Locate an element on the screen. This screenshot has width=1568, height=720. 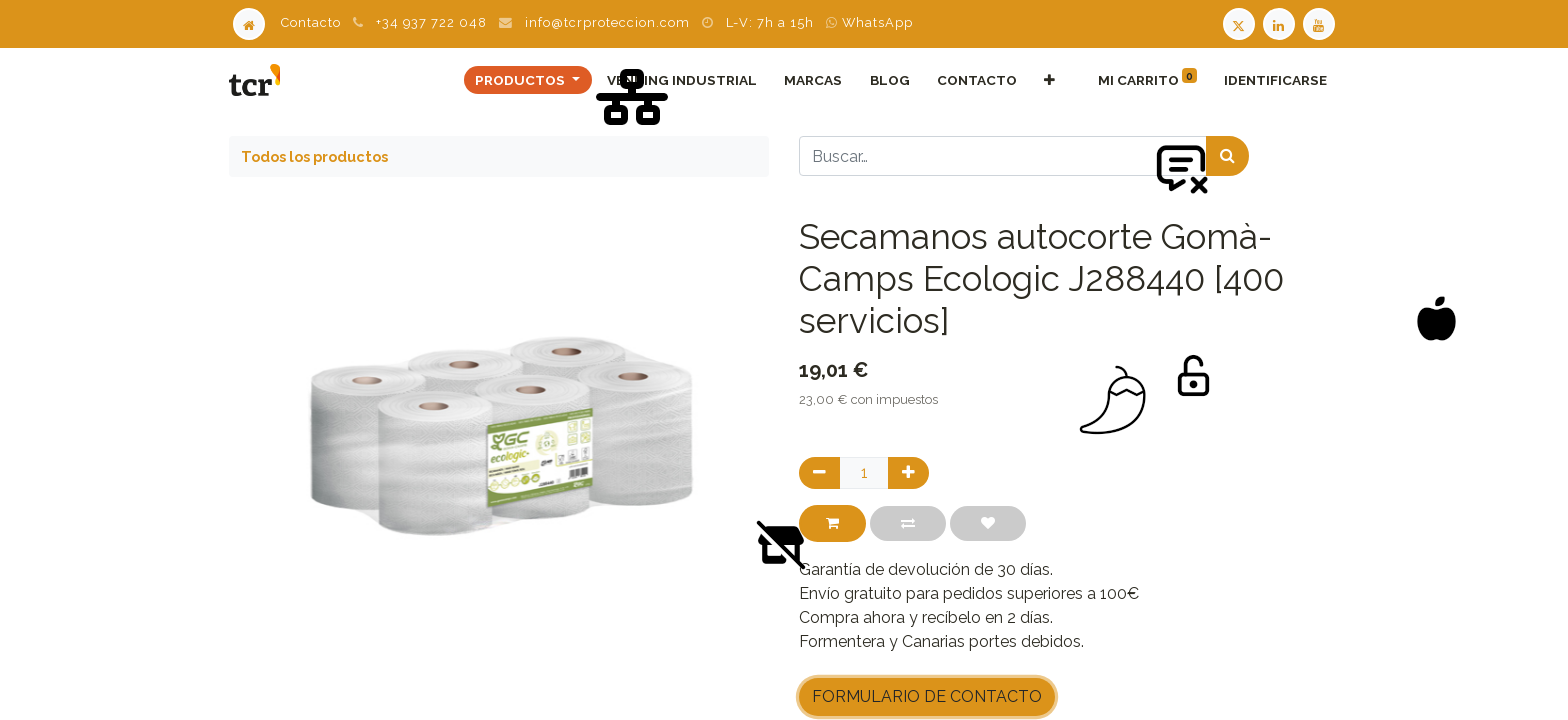
store or shop is currently unavailable is located at coordinates (781, 545).